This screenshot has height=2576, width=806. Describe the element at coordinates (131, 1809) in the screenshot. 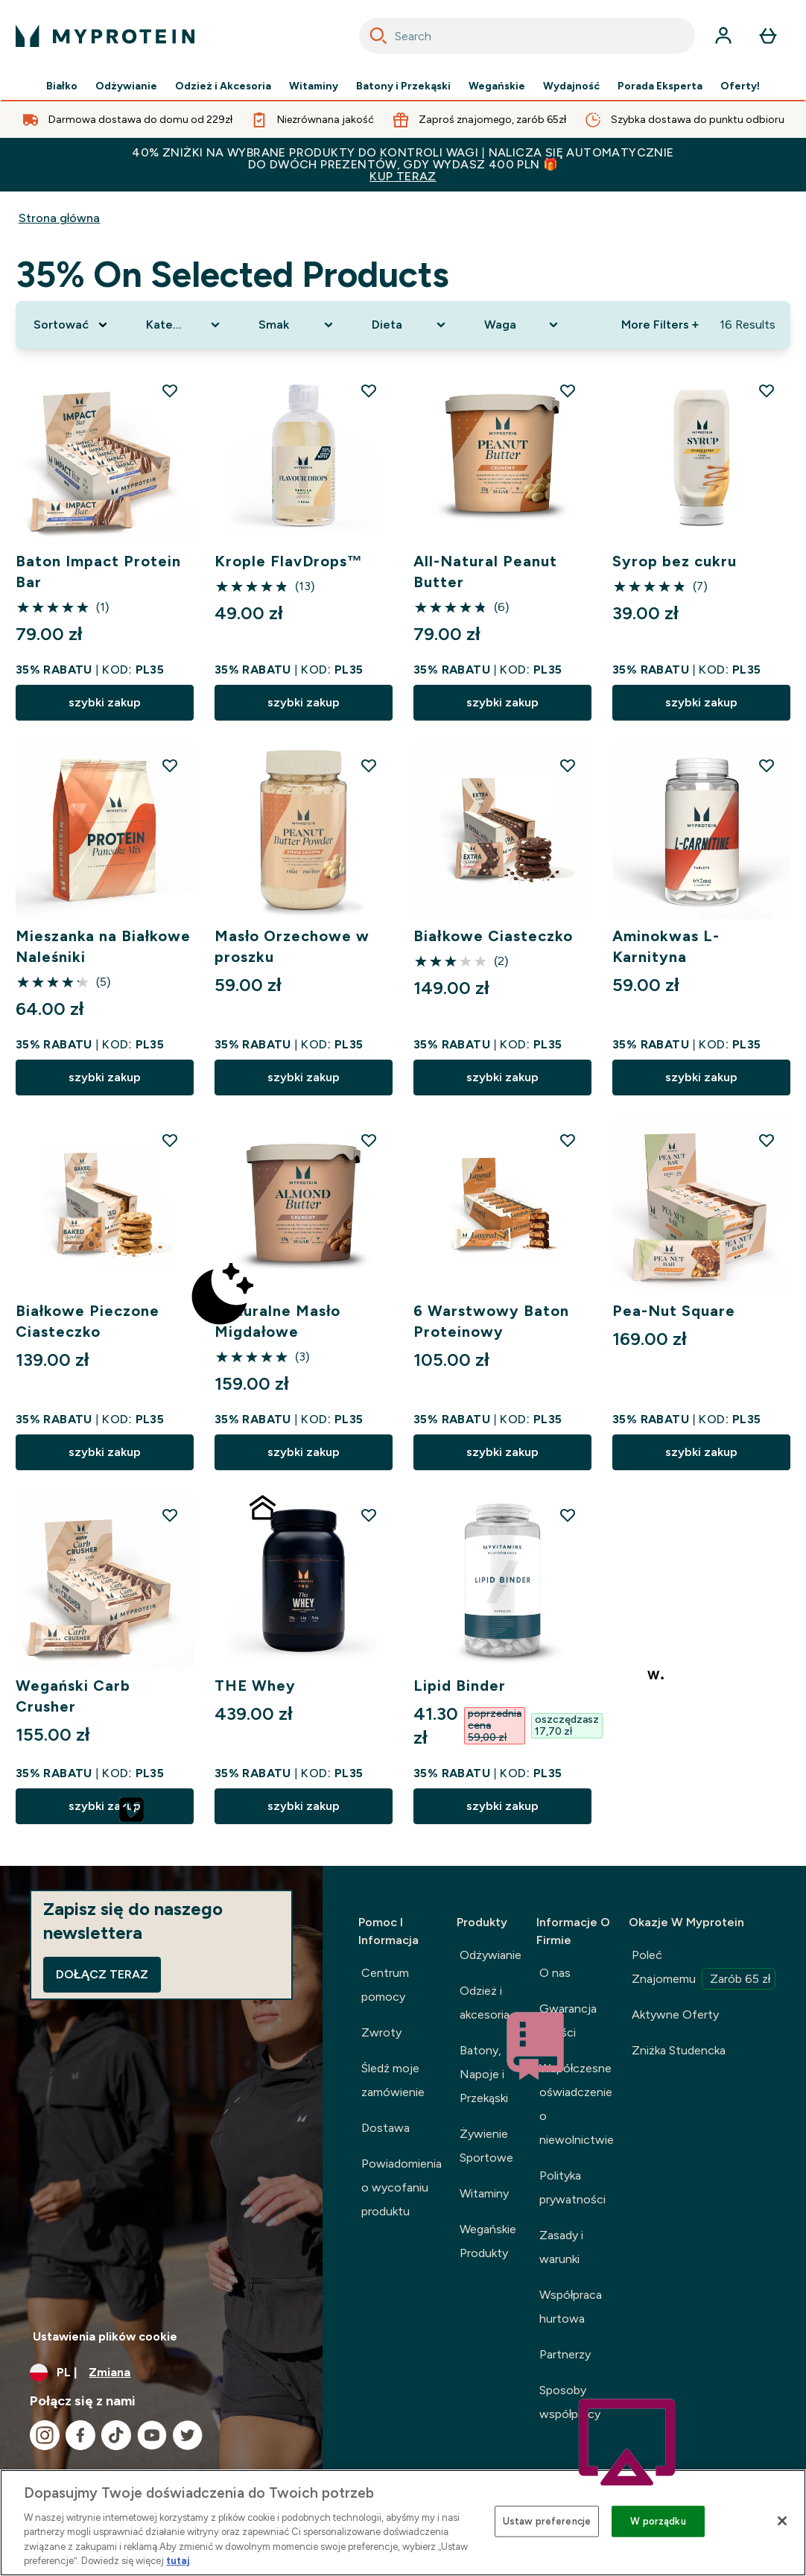

I see `open Vimeo app or website` at that location.